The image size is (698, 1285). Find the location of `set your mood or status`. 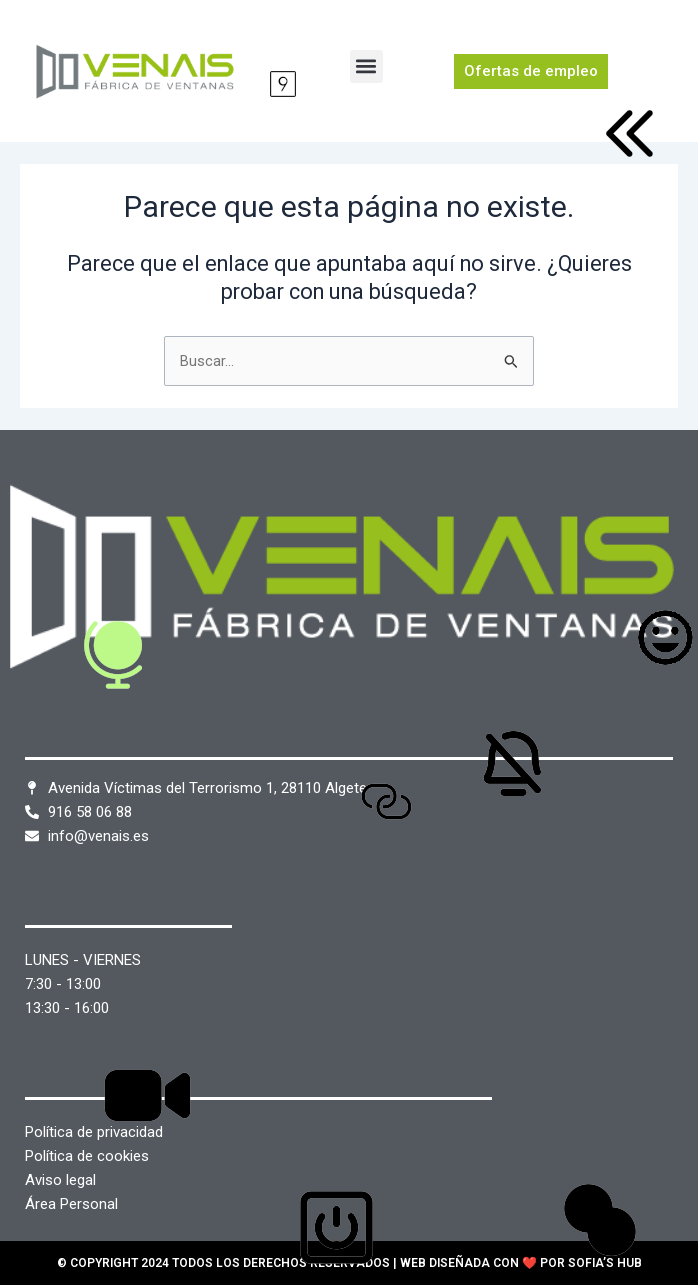

set your mood or status is located at coordinates (665, 637).